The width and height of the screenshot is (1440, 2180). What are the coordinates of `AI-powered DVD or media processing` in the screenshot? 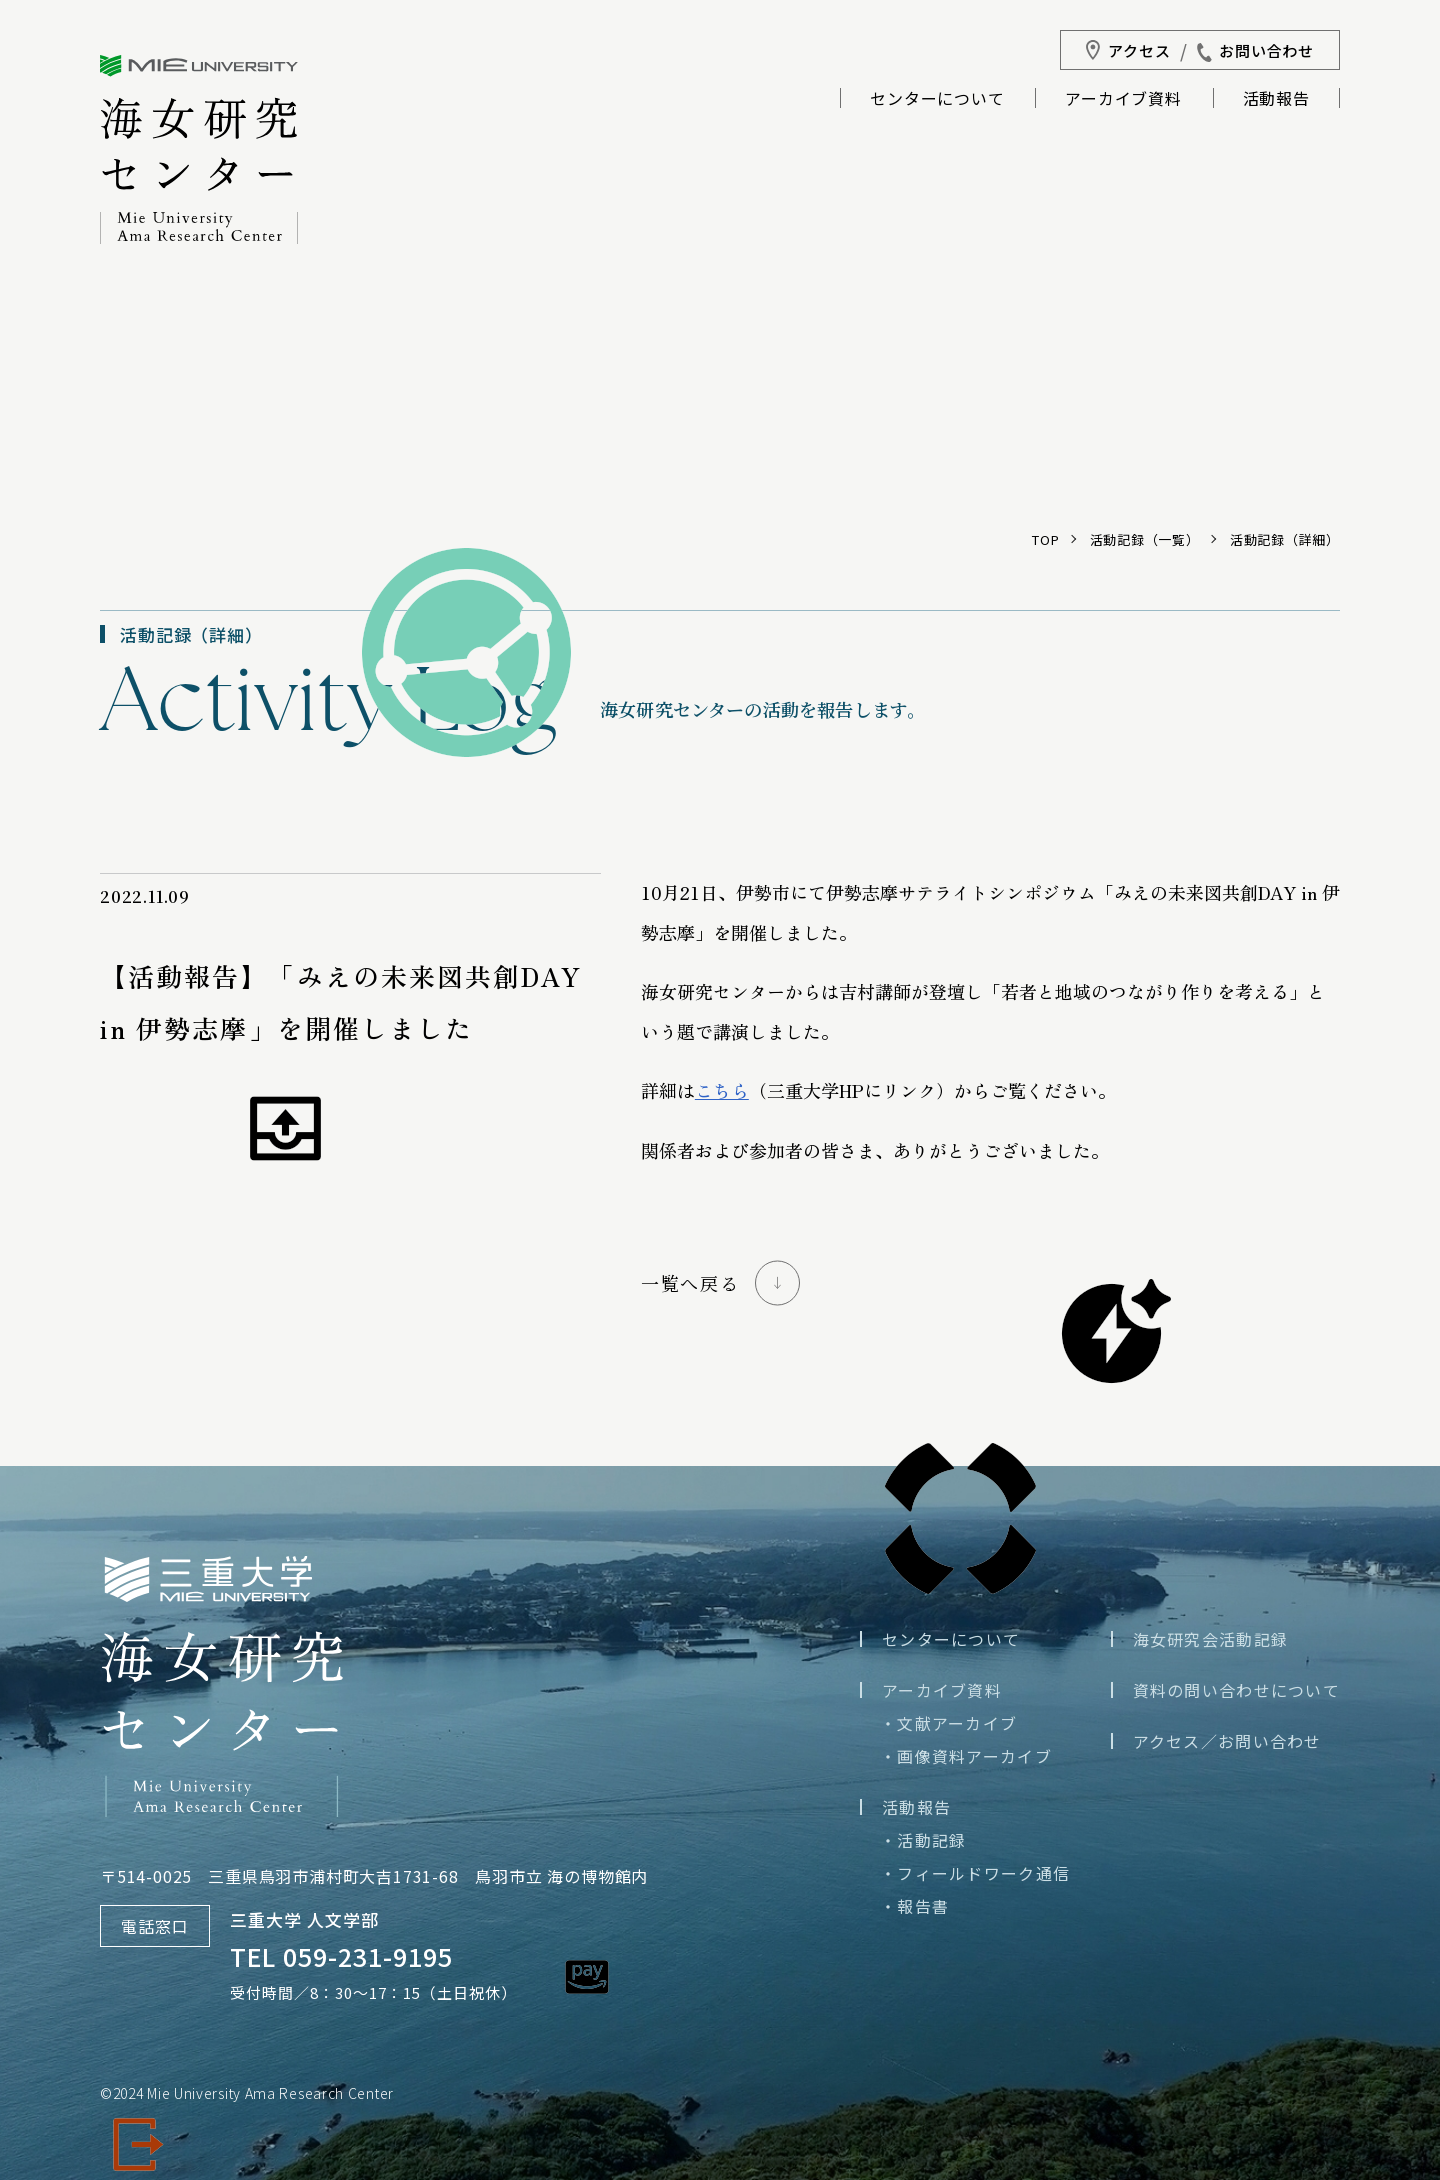 It's located at (1111, 1333).